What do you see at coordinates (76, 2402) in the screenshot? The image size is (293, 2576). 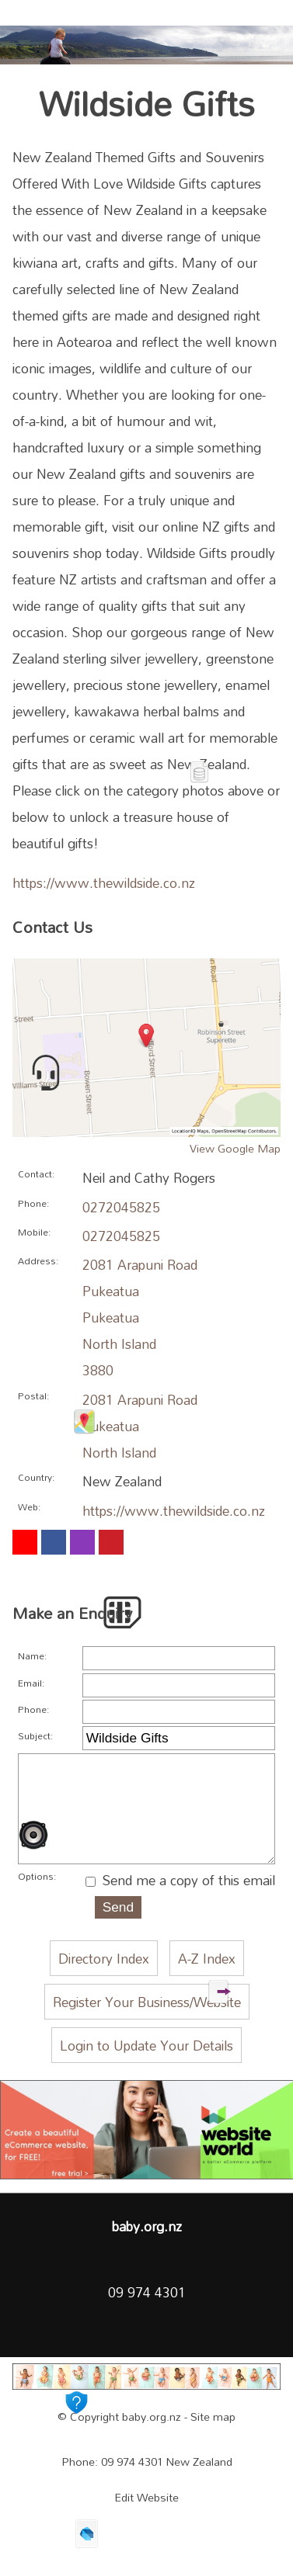 I see `access help and support resources` at bounding box center [76, 2402].